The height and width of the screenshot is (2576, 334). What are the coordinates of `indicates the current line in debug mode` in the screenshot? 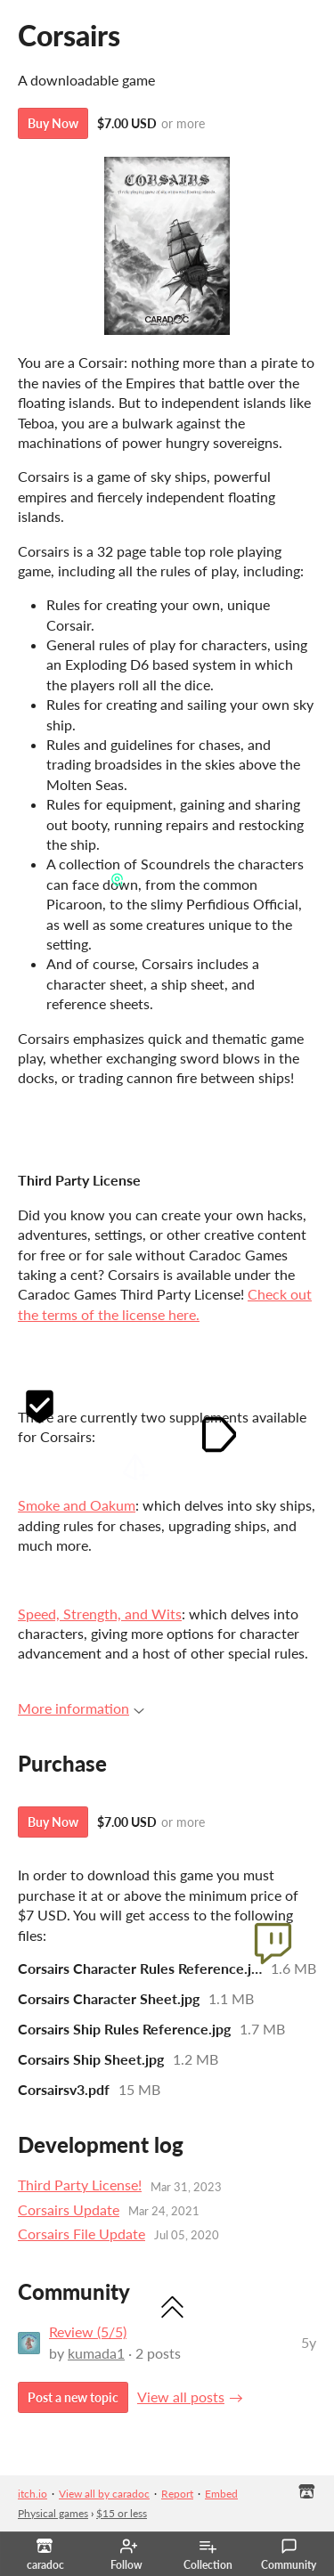 It's located at (216, 1434).